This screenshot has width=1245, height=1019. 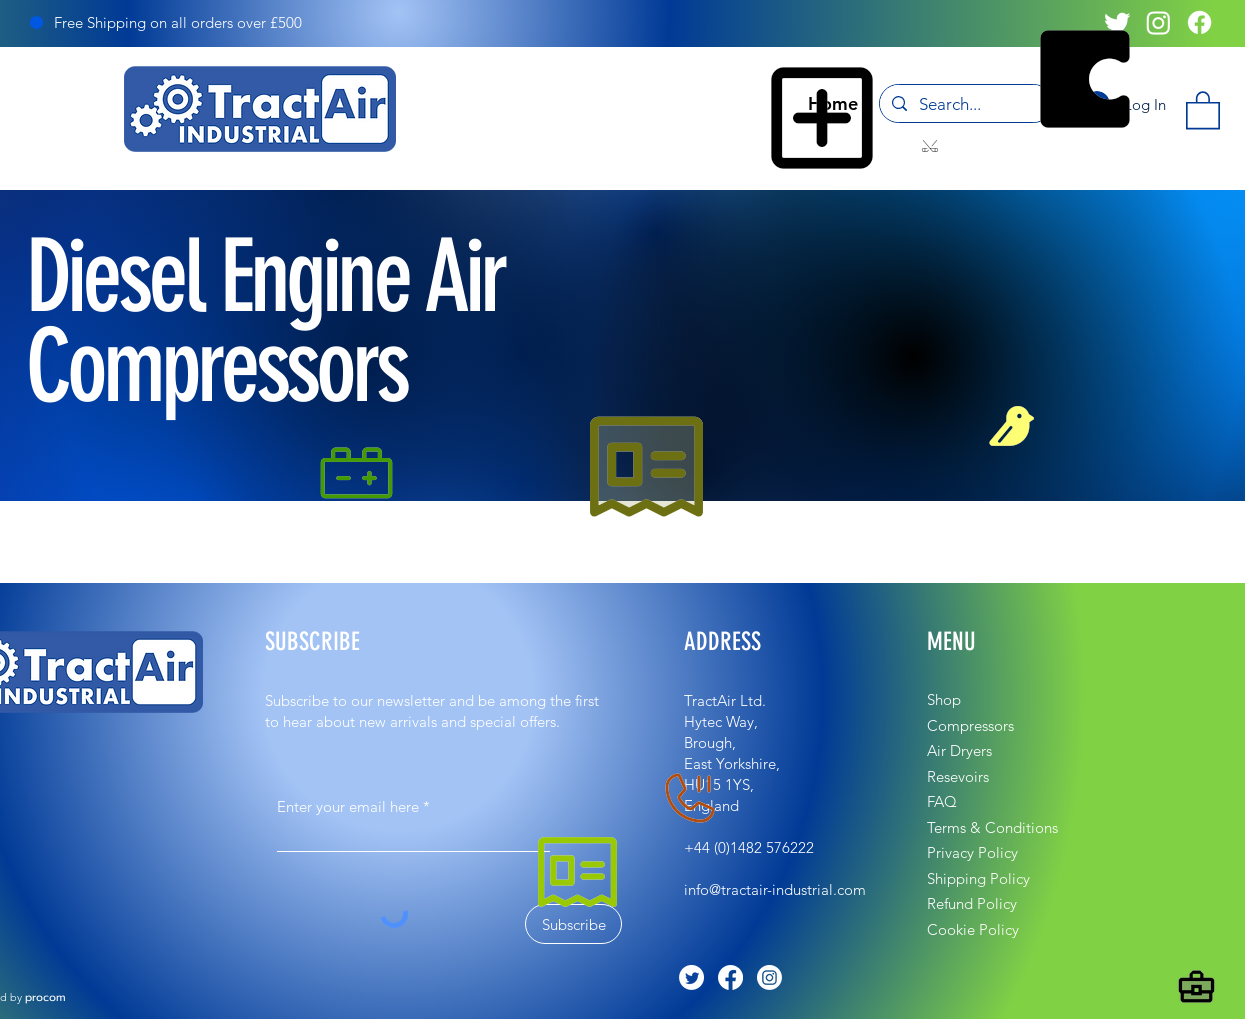 What do you see at coordinates (356, 475) in the screenshot?
I see `check vehicle battery status` at bounding box center [356, 475].